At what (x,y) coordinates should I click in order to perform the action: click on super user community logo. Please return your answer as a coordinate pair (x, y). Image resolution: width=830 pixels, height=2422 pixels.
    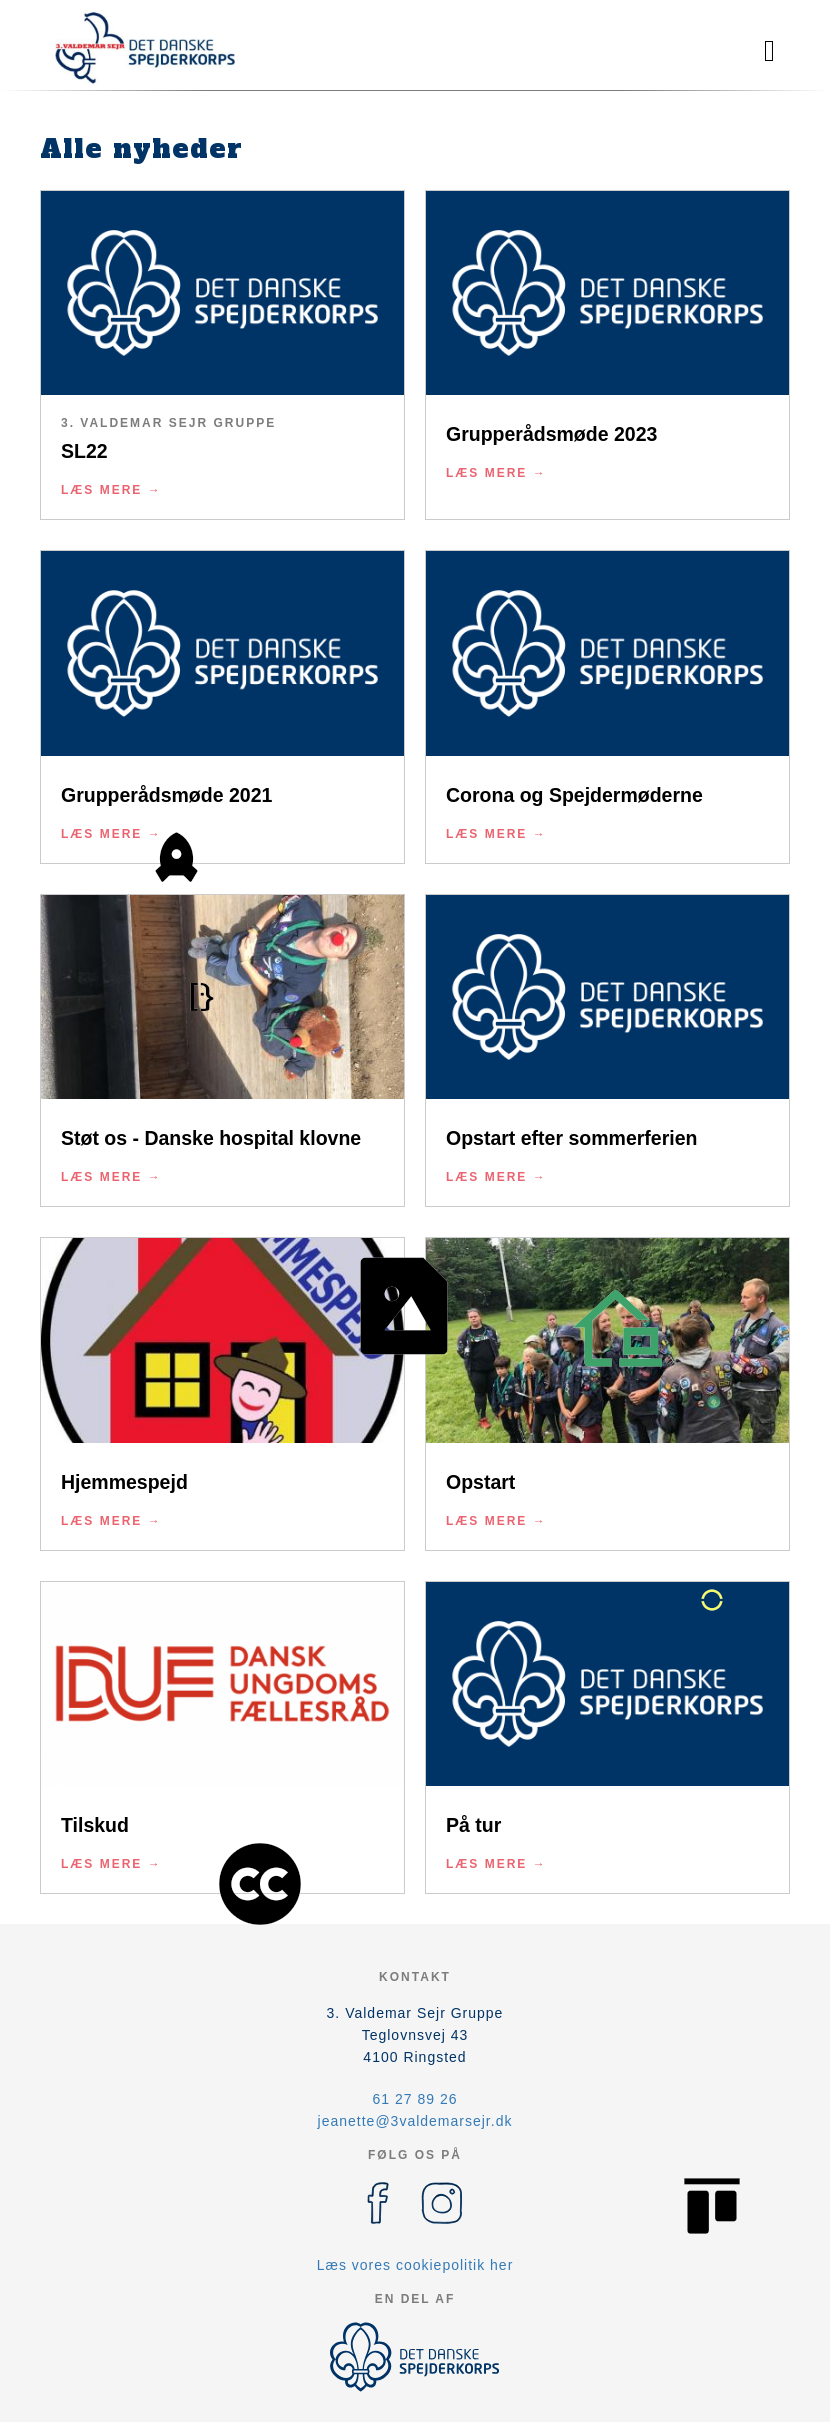
    Looking at the image, I should click on (202, 997).